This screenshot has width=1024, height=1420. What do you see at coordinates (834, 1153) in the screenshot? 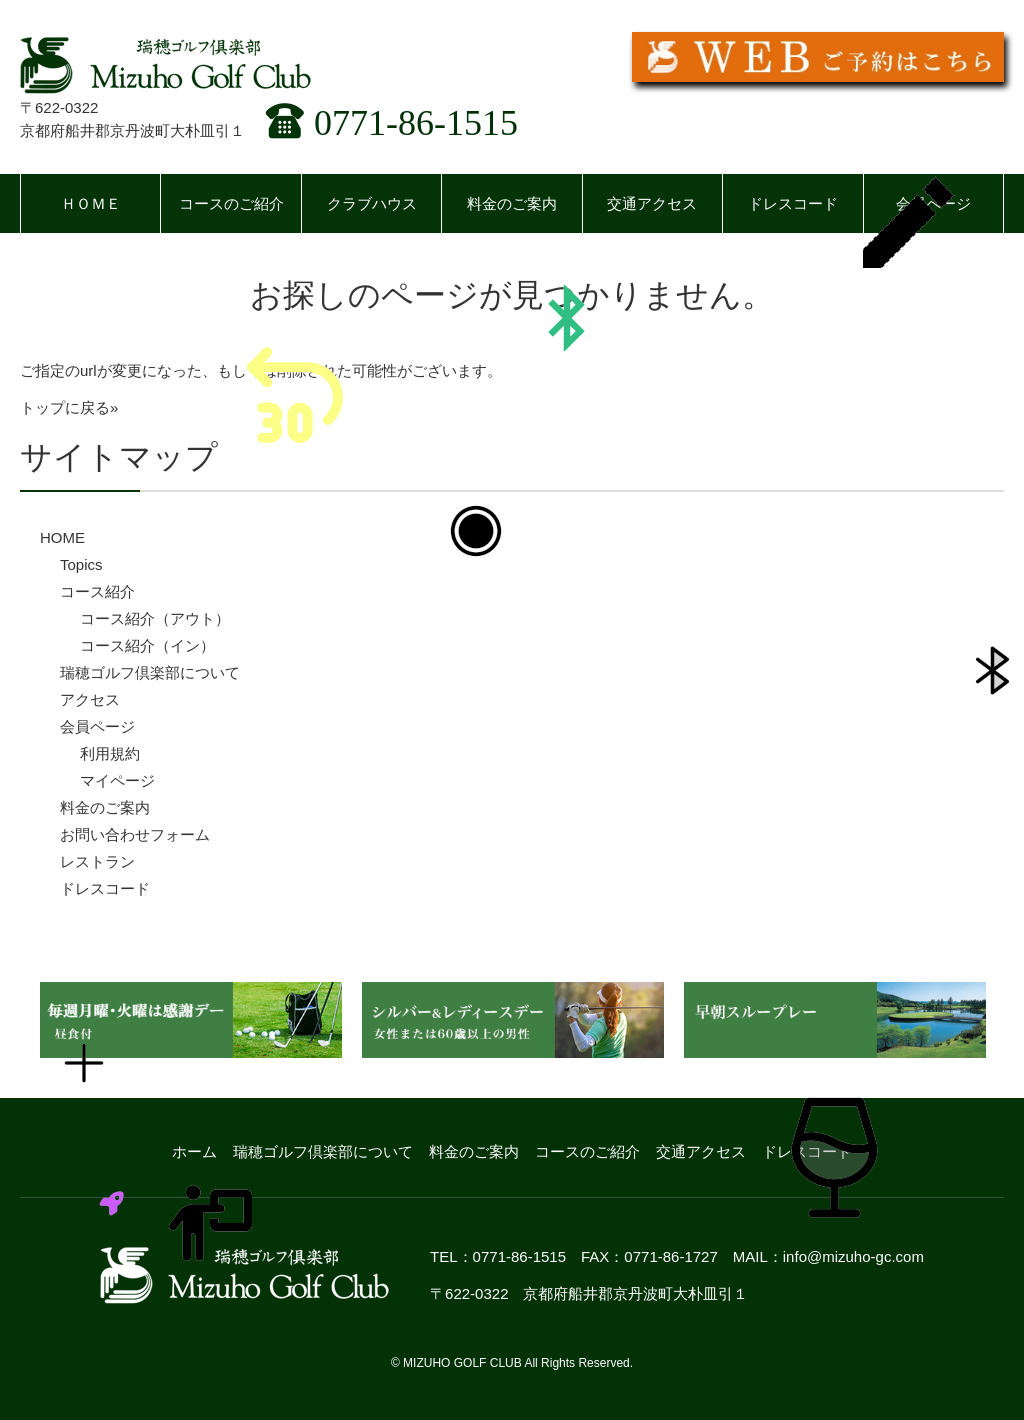
I see `browse wine selection or menu` at bounding box center [834, 1153].